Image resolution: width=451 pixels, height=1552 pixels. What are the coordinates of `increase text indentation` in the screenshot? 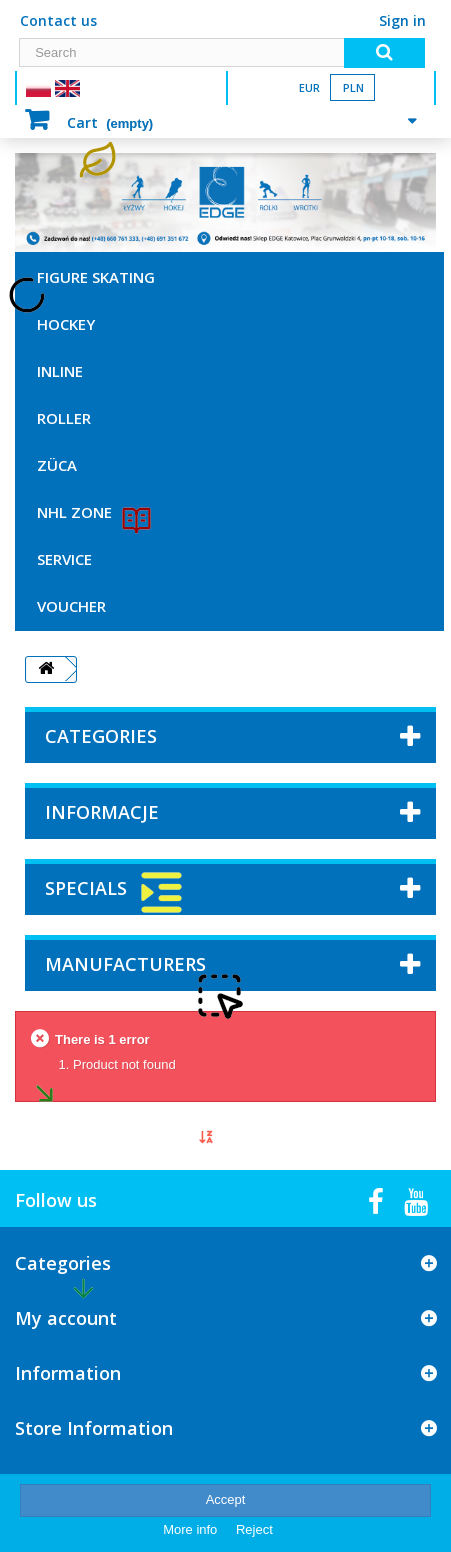 It's located at (161, 892).